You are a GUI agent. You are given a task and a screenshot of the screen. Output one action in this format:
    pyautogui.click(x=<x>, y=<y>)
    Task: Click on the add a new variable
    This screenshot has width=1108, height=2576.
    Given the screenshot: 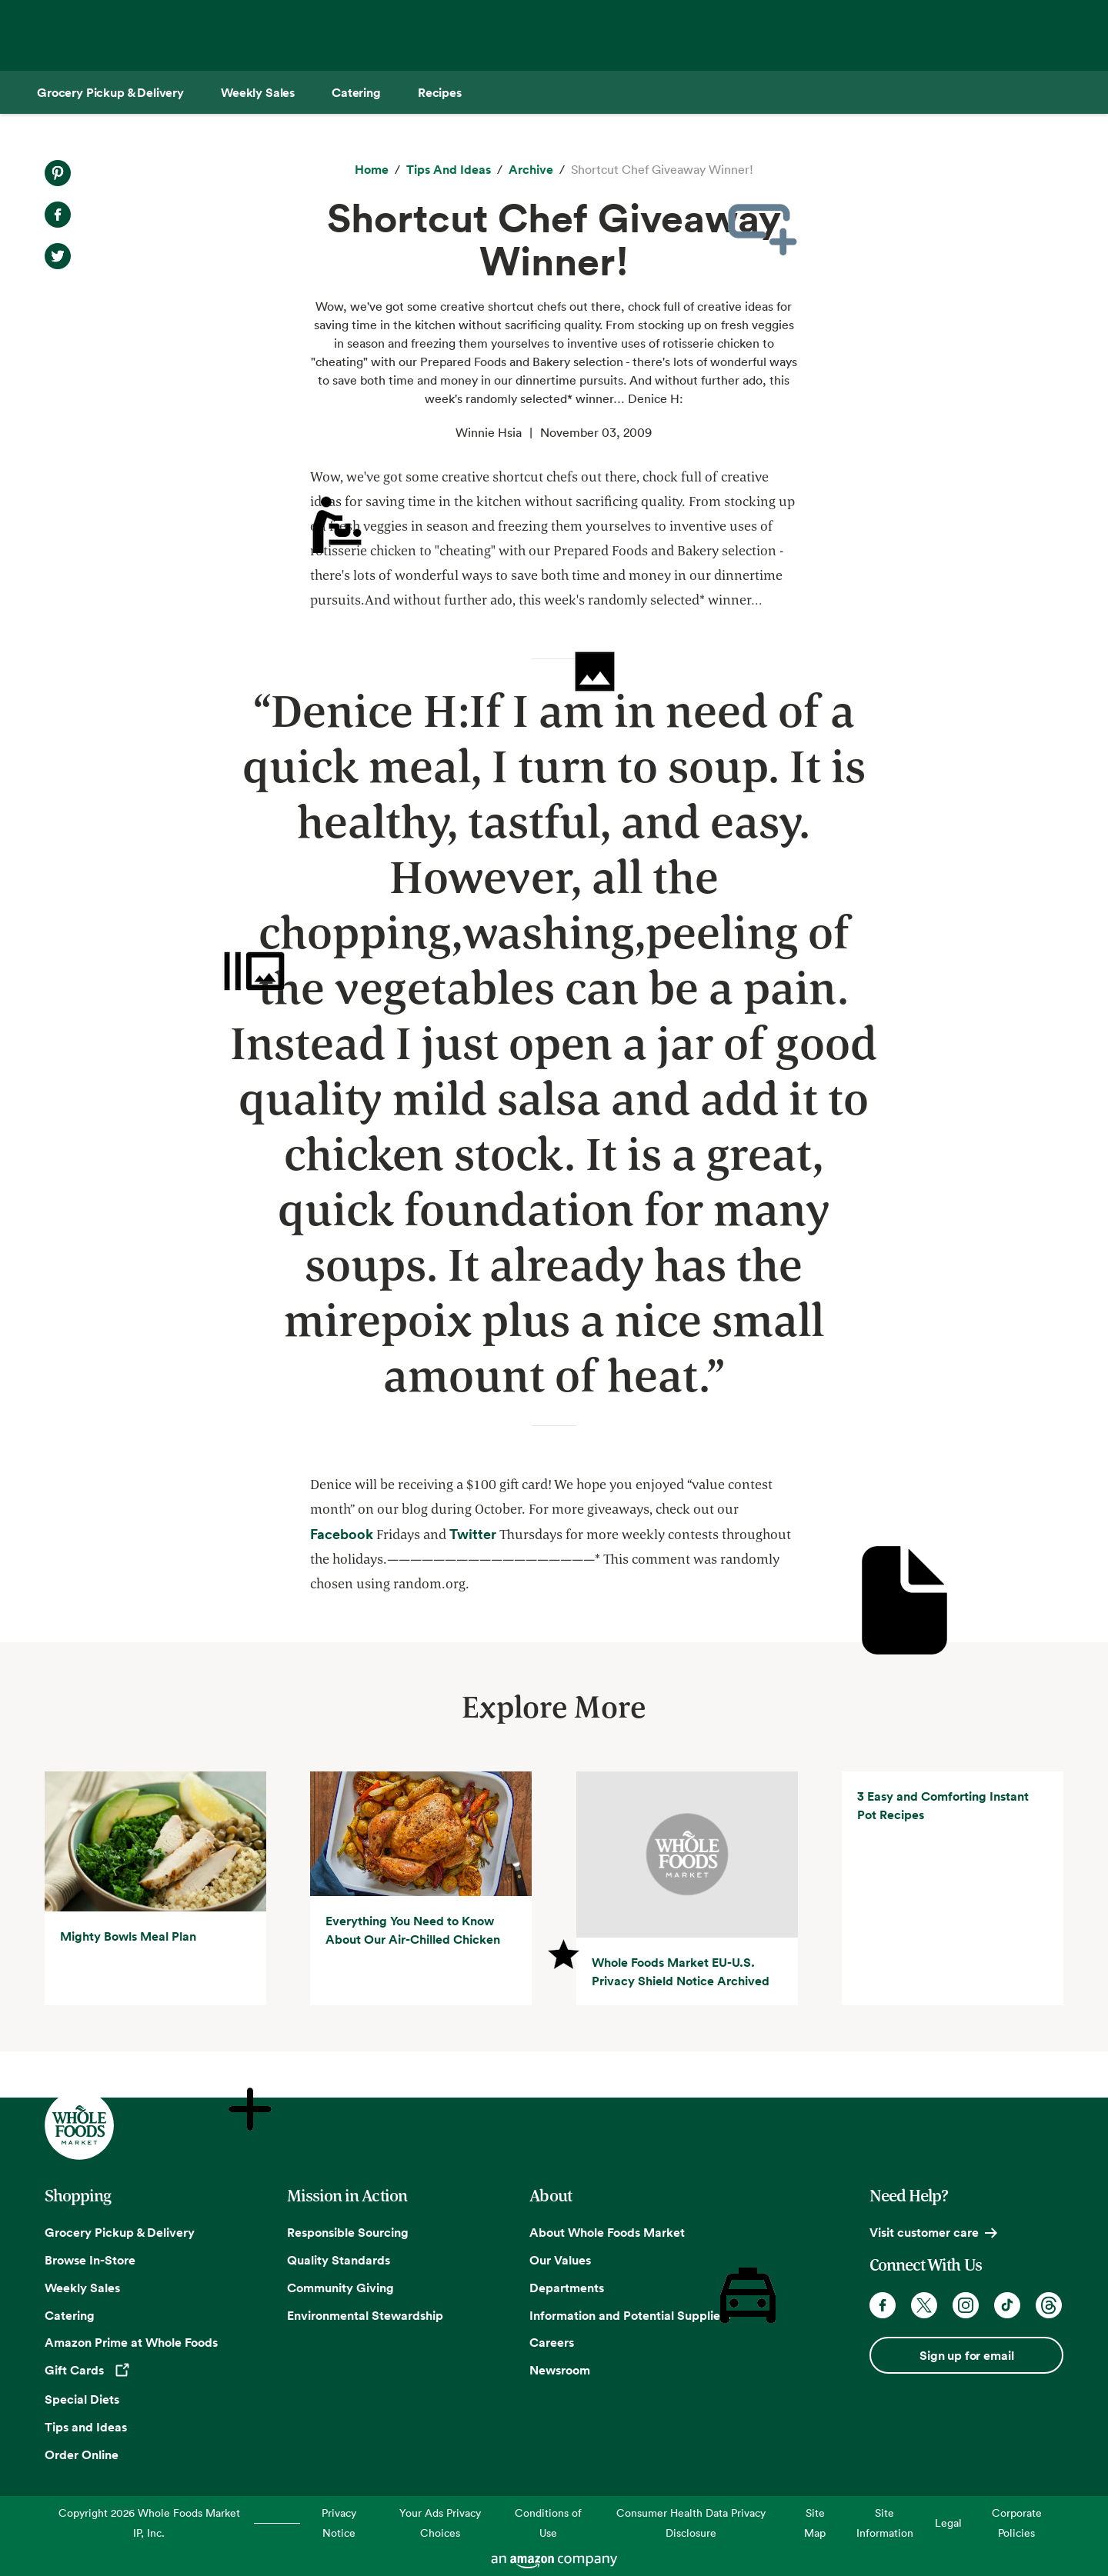 What is the action you would take?
    pyautogui.click(x=759, y=221)
    